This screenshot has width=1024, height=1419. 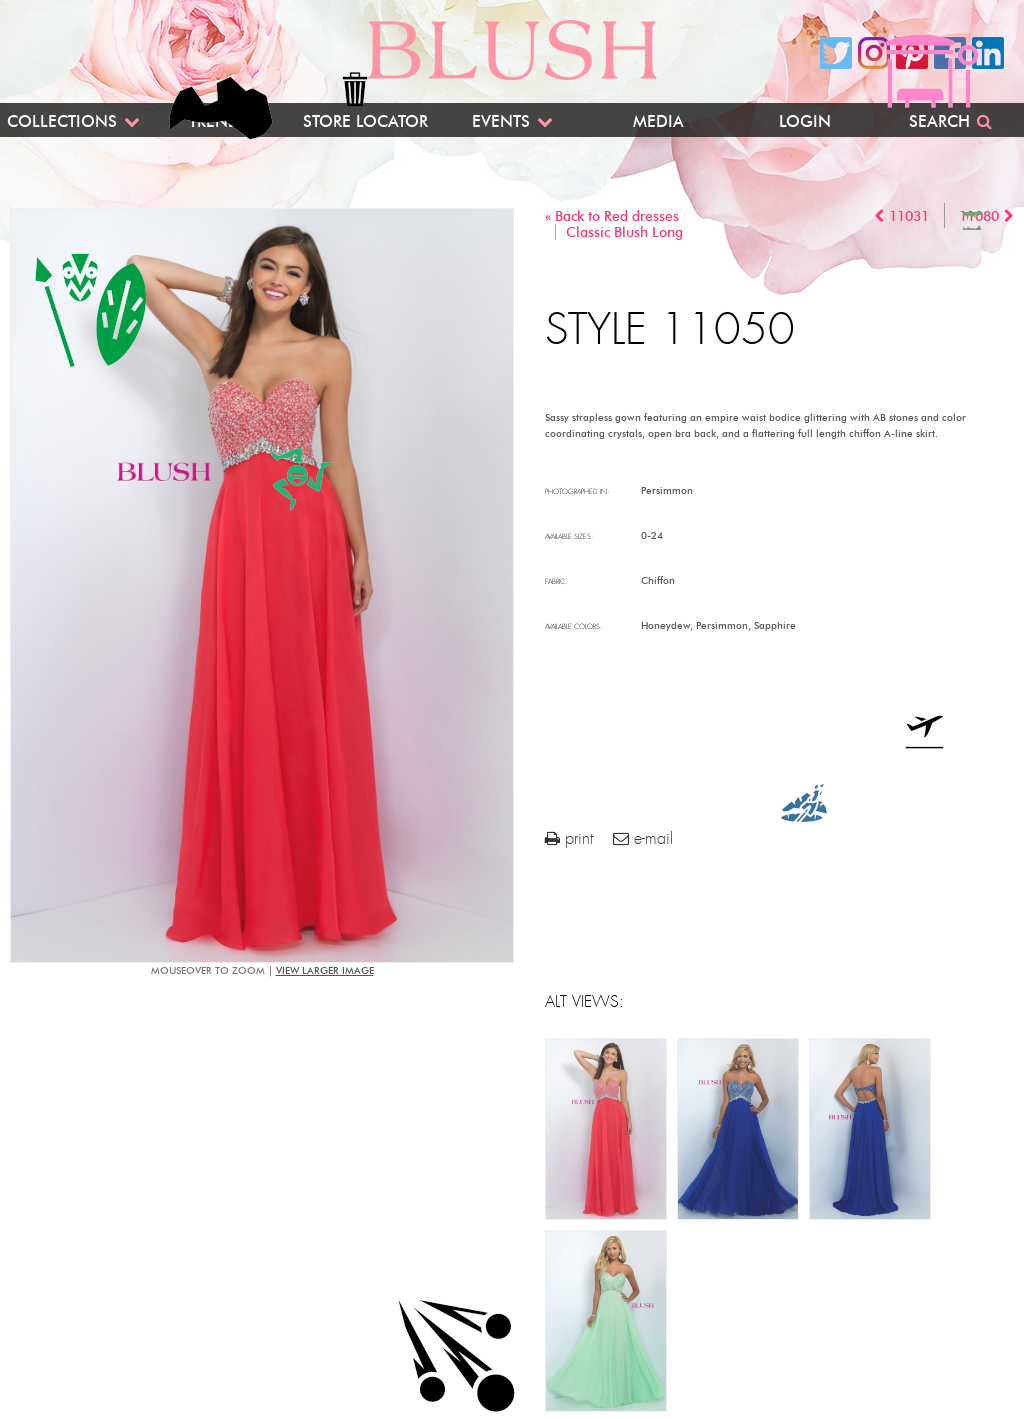 I want to click on delete selected item, so click(x=355, y=86).